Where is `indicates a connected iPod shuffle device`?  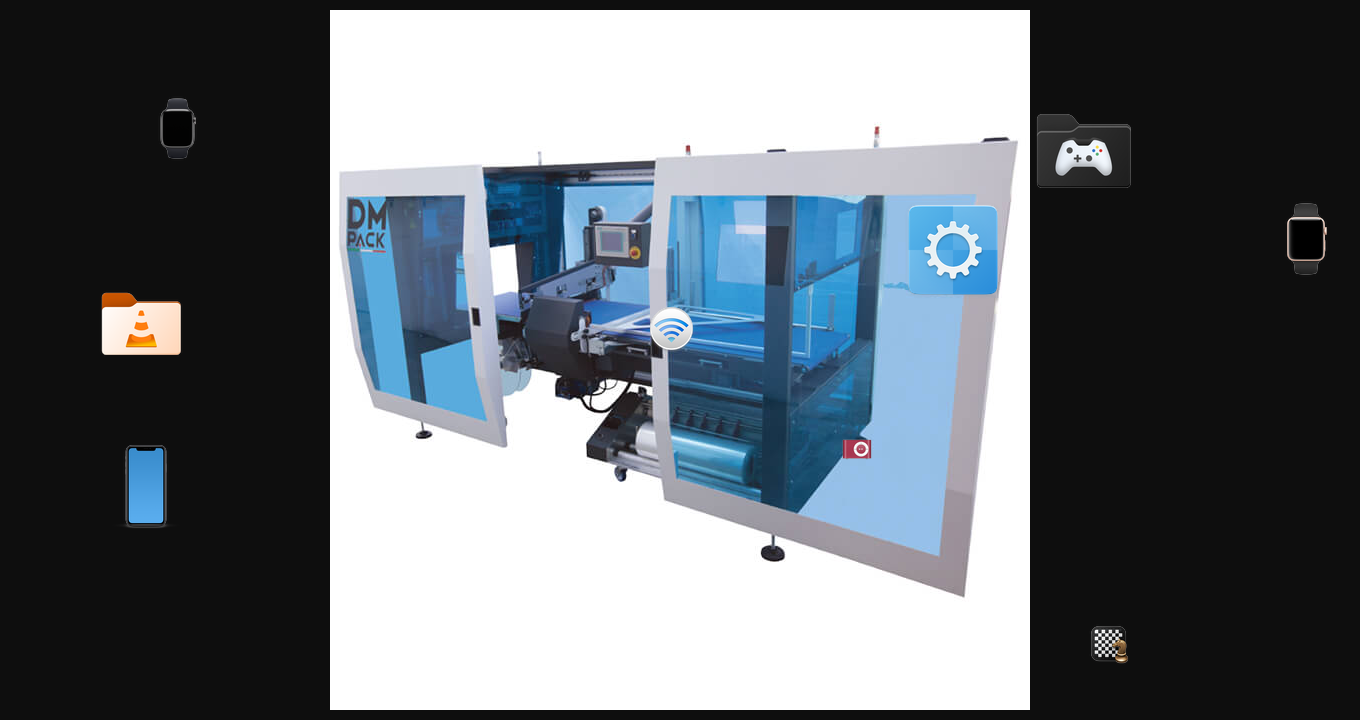 indicates a connected iPod shuffle device is located at coordinates (857, 444).